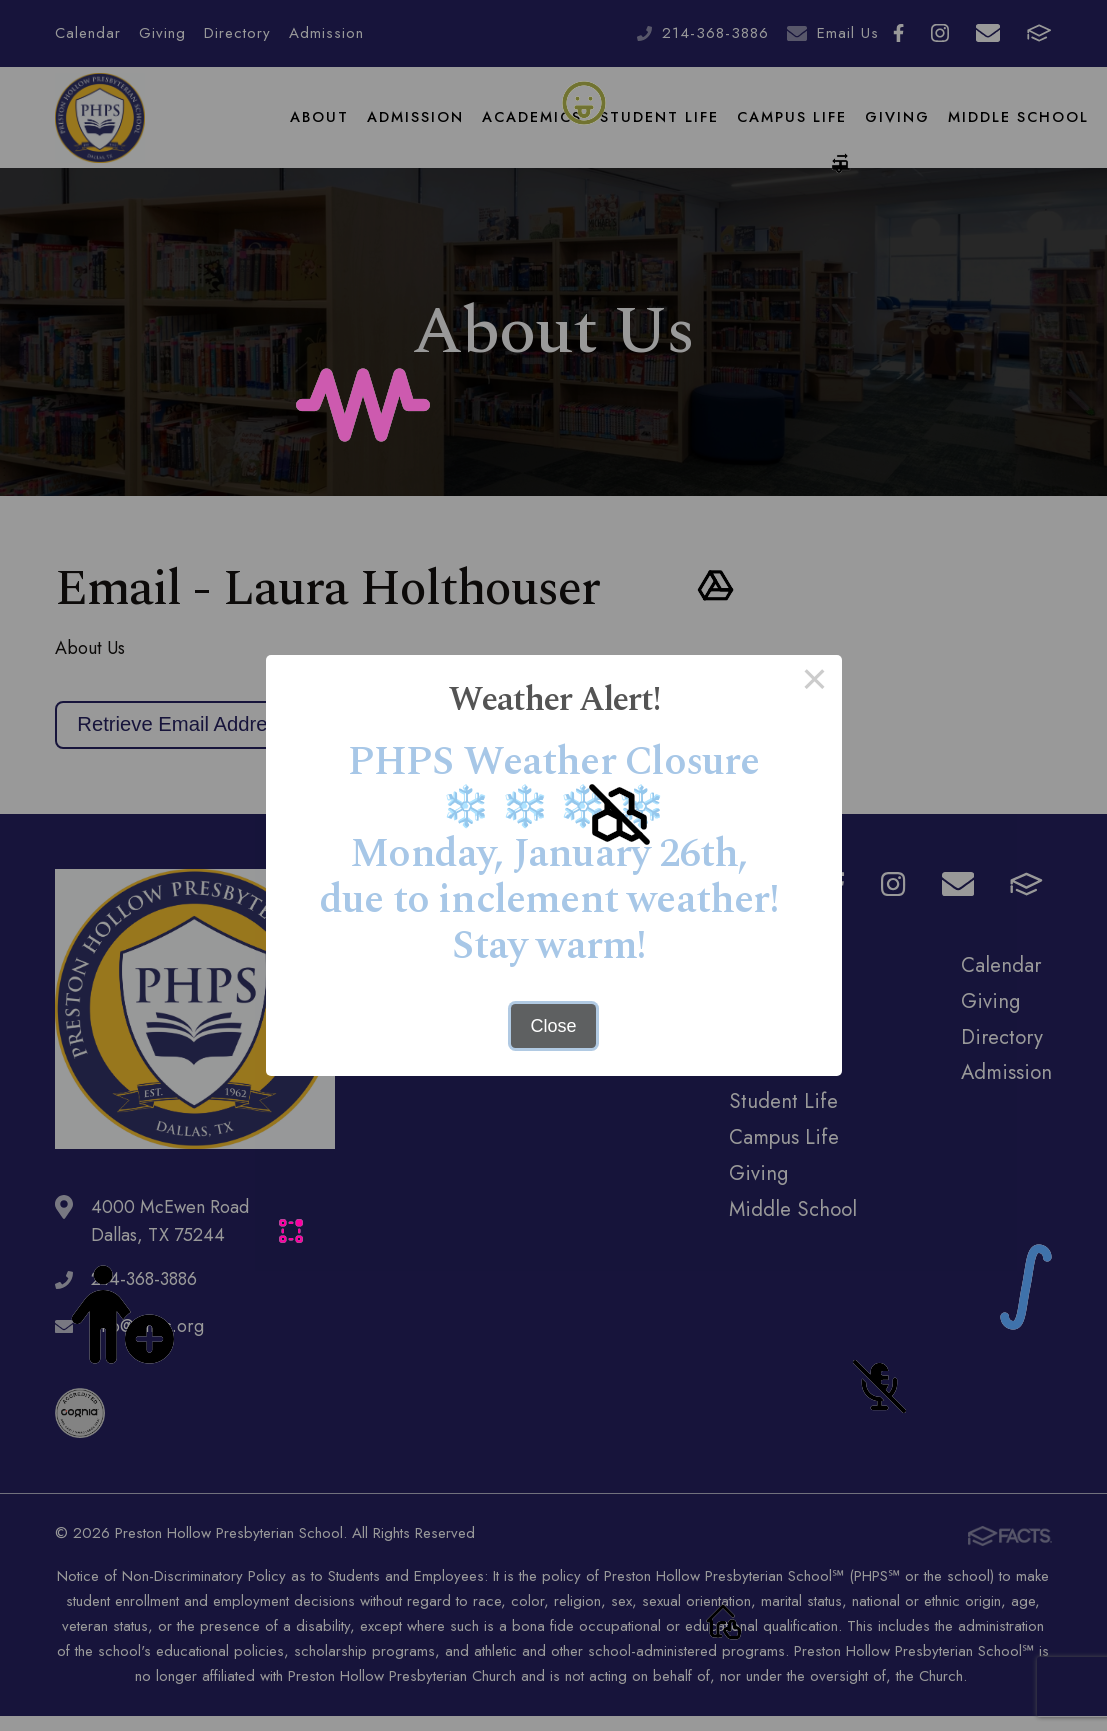  Describe the element at coordinates (840, 163) in the screenshot. I see `rv hookup available at this location` at that location.